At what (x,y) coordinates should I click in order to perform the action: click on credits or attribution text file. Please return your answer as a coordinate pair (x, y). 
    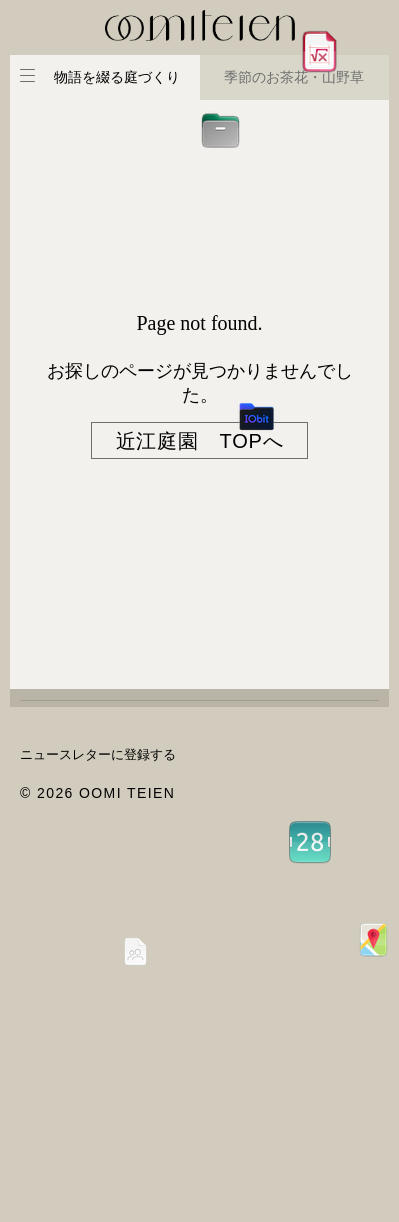
    Looking at the image, I should click on (135, 951).